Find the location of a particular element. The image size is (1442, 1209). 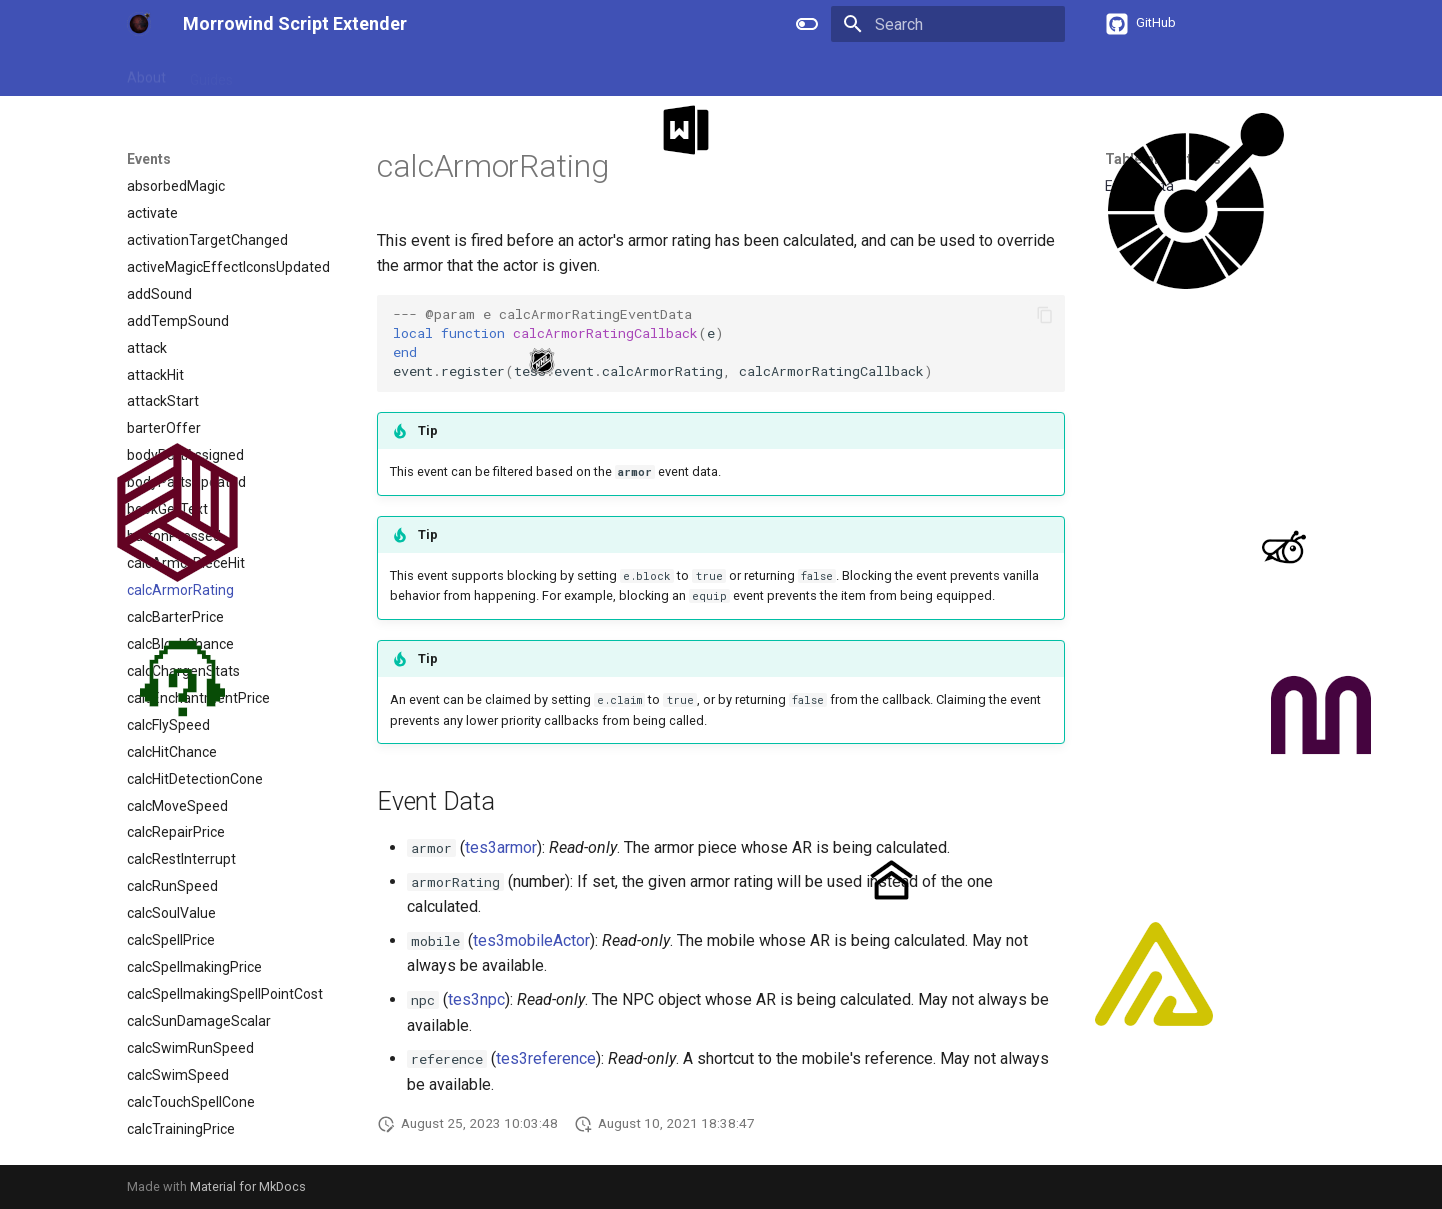

openapi initiative logo is located at coordinates (1196, 201).